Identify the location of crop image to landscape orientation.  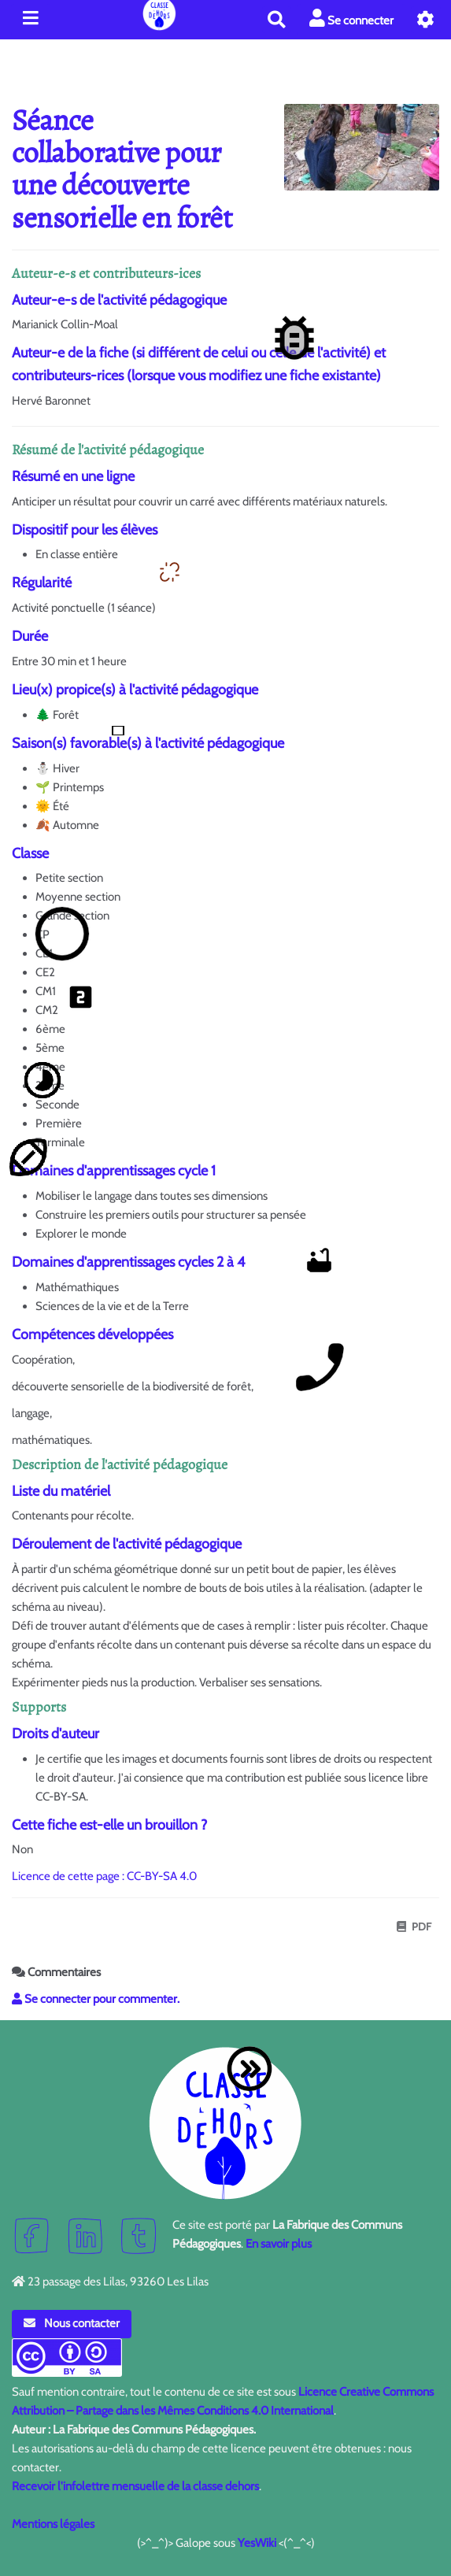
(118, 731).